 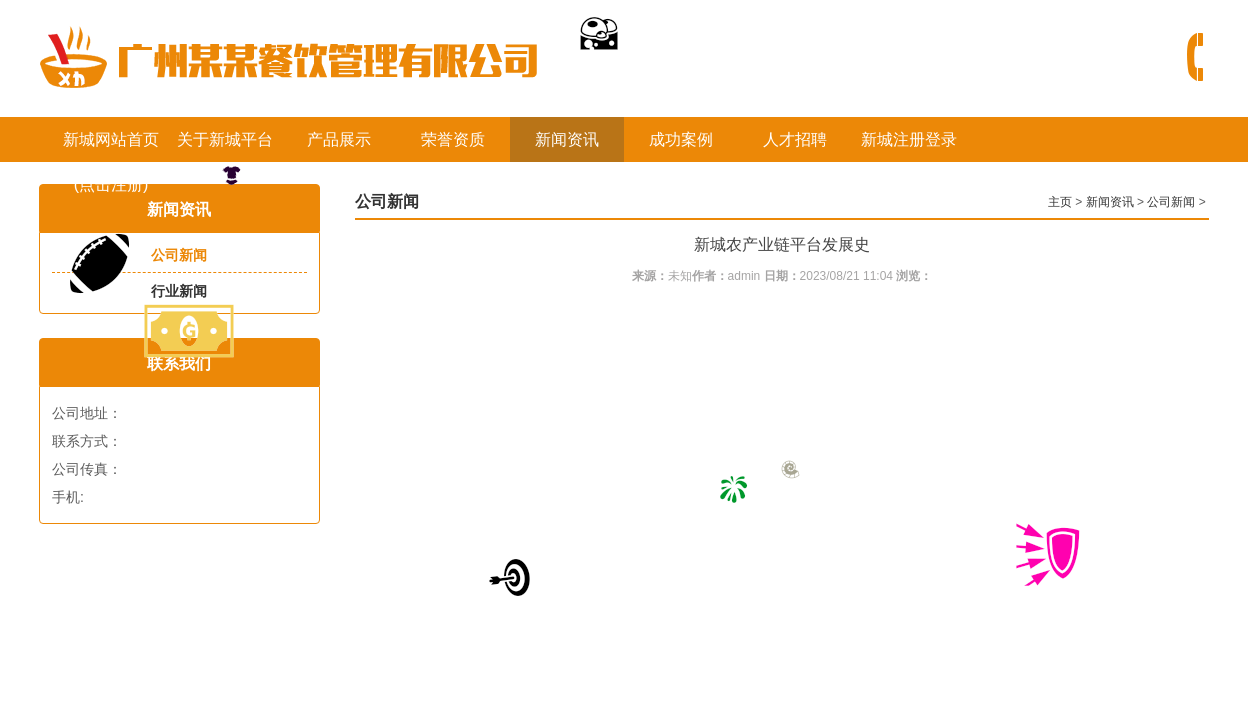 I want to click on equip fur armor or primitive clothing, so click(x=231, y=175).